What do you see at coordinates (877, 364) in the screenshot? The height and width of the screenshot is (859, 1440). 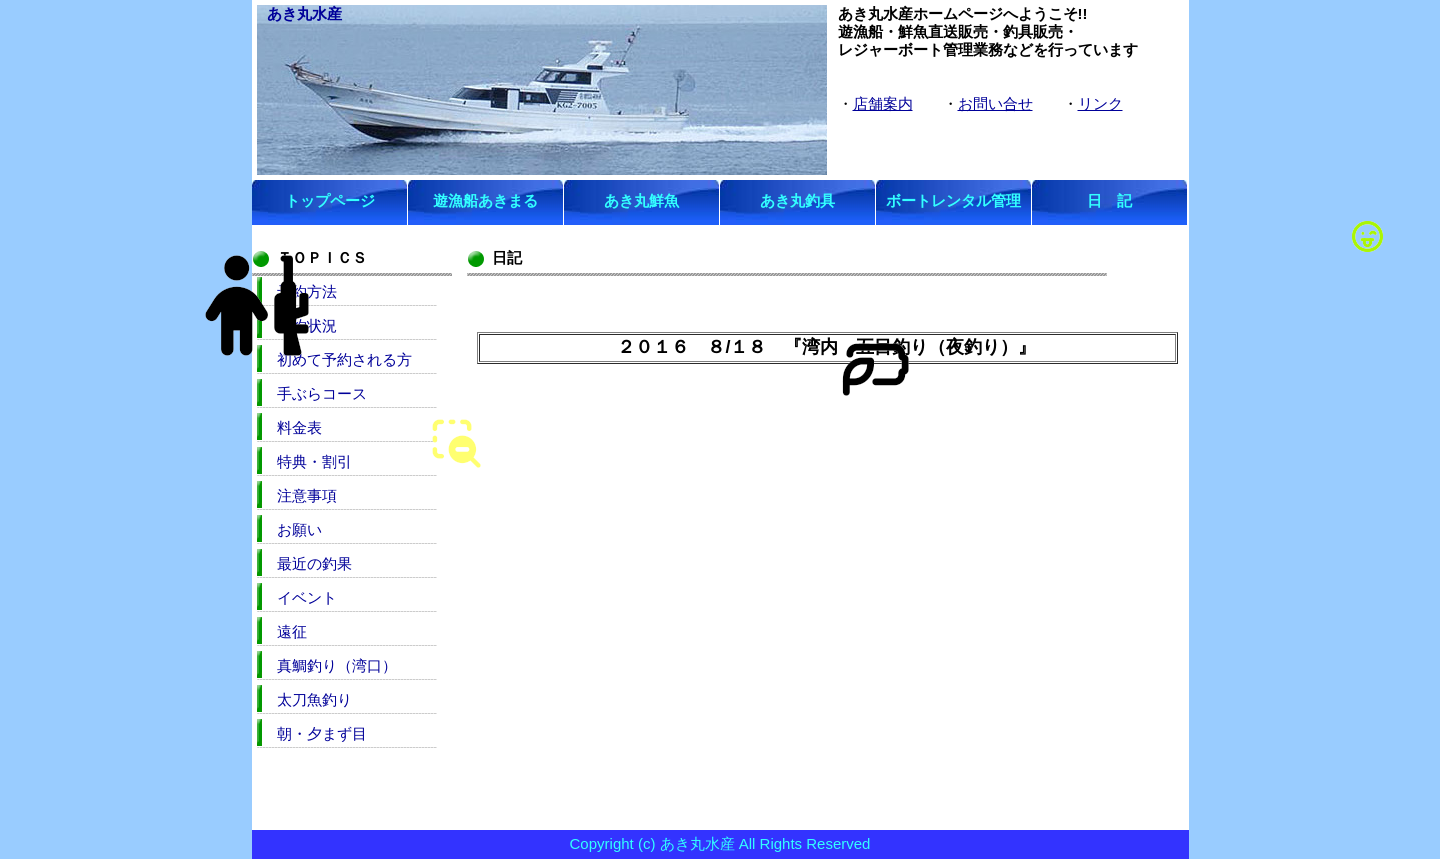 I see `enable battery saver or eco mode` at bounding box center [877, 364].